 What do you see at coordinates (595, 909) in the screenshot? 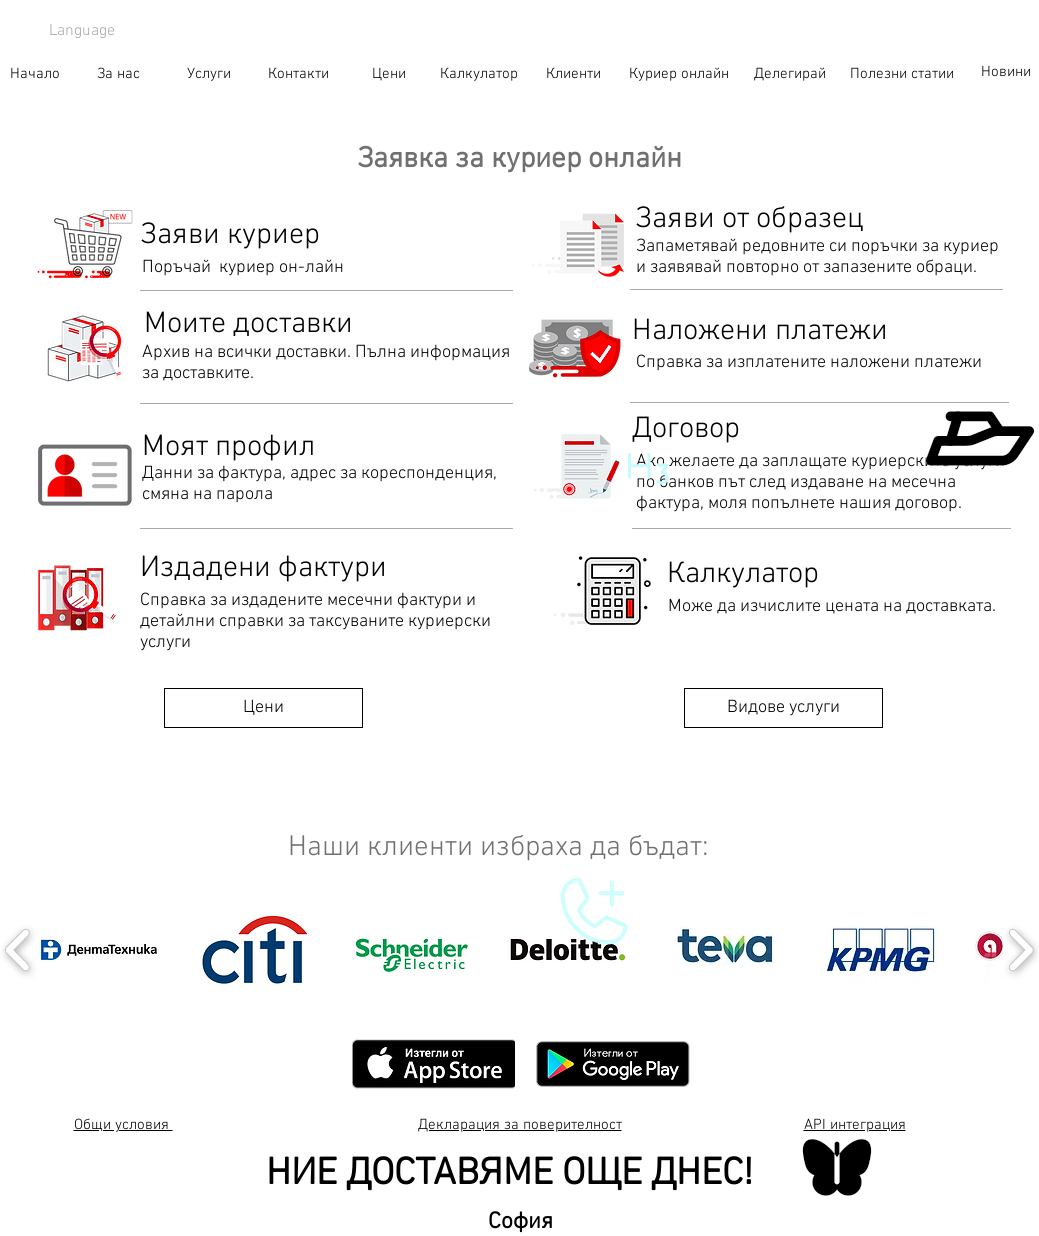
I see `add a new contact` at bounding box center [595, 909].